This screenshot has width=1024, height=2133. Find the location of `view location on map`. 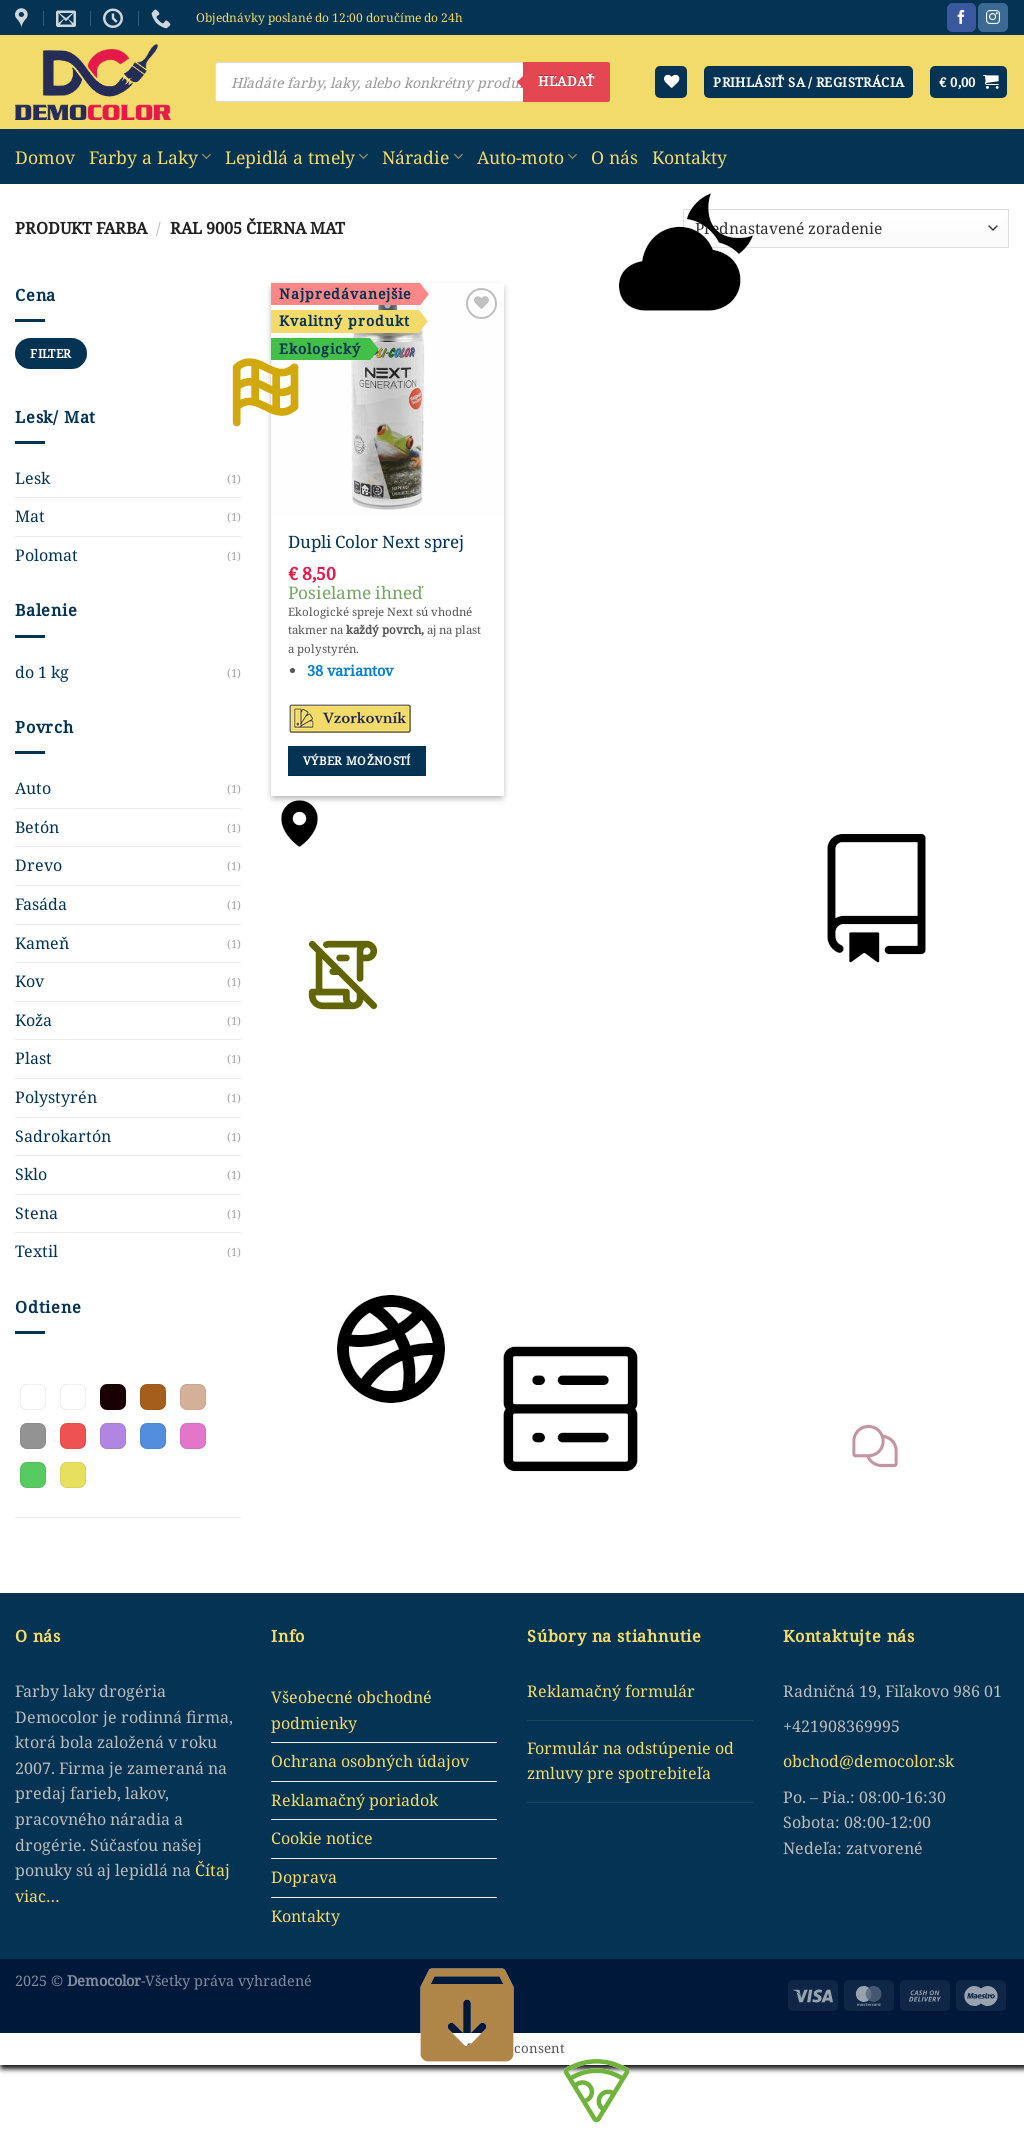

view location on map is located at coordinates (299, 823).